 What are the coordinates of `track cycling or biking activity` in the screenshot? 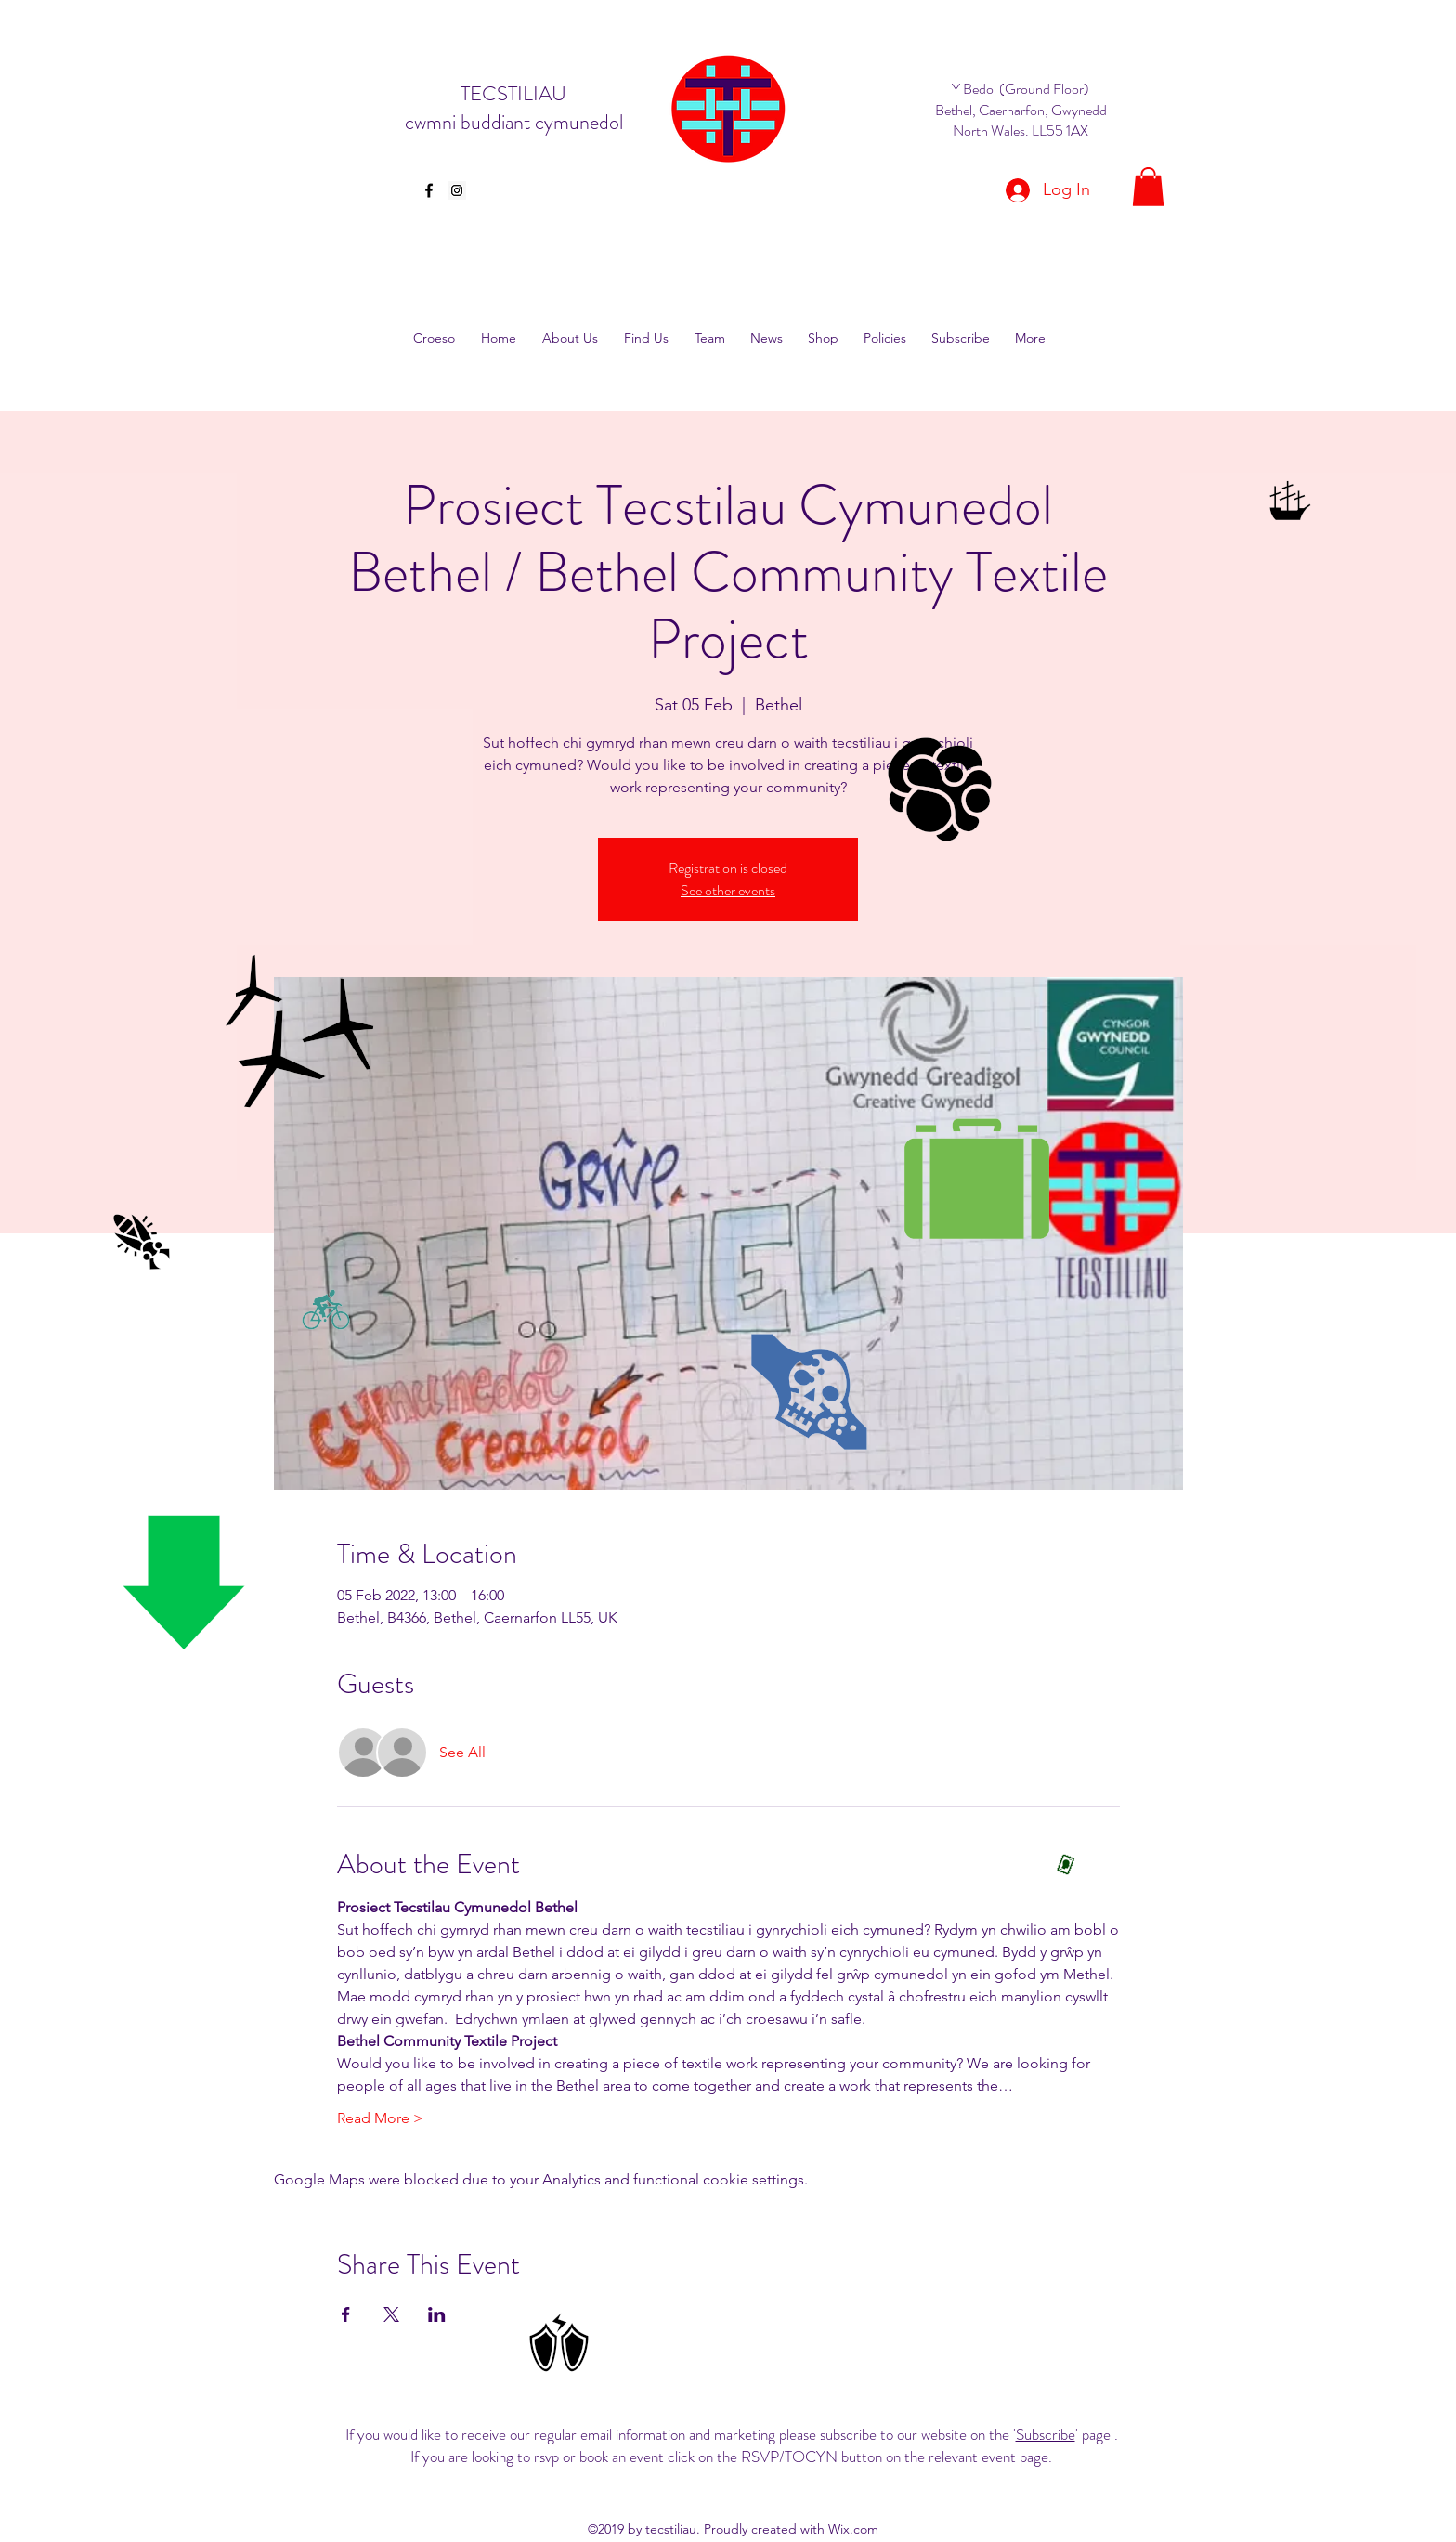 It's located at (326, 1310).